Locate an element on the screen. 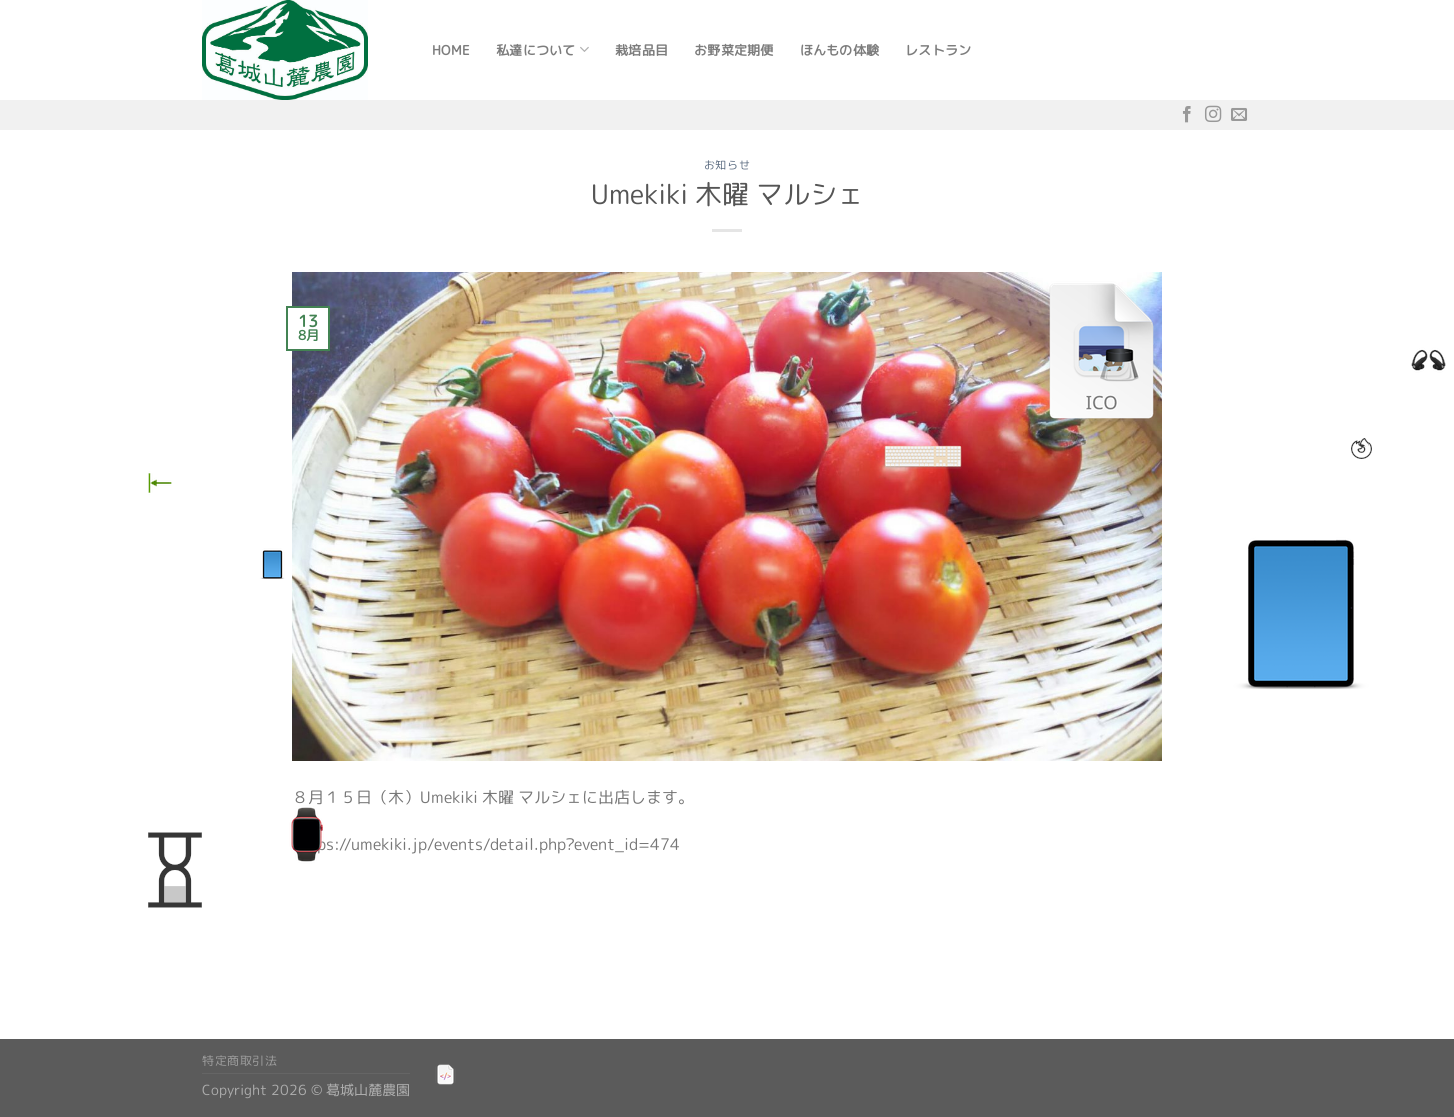  connect beats wireless earbuds via bluetooth is located at coordinates (1428, 361).